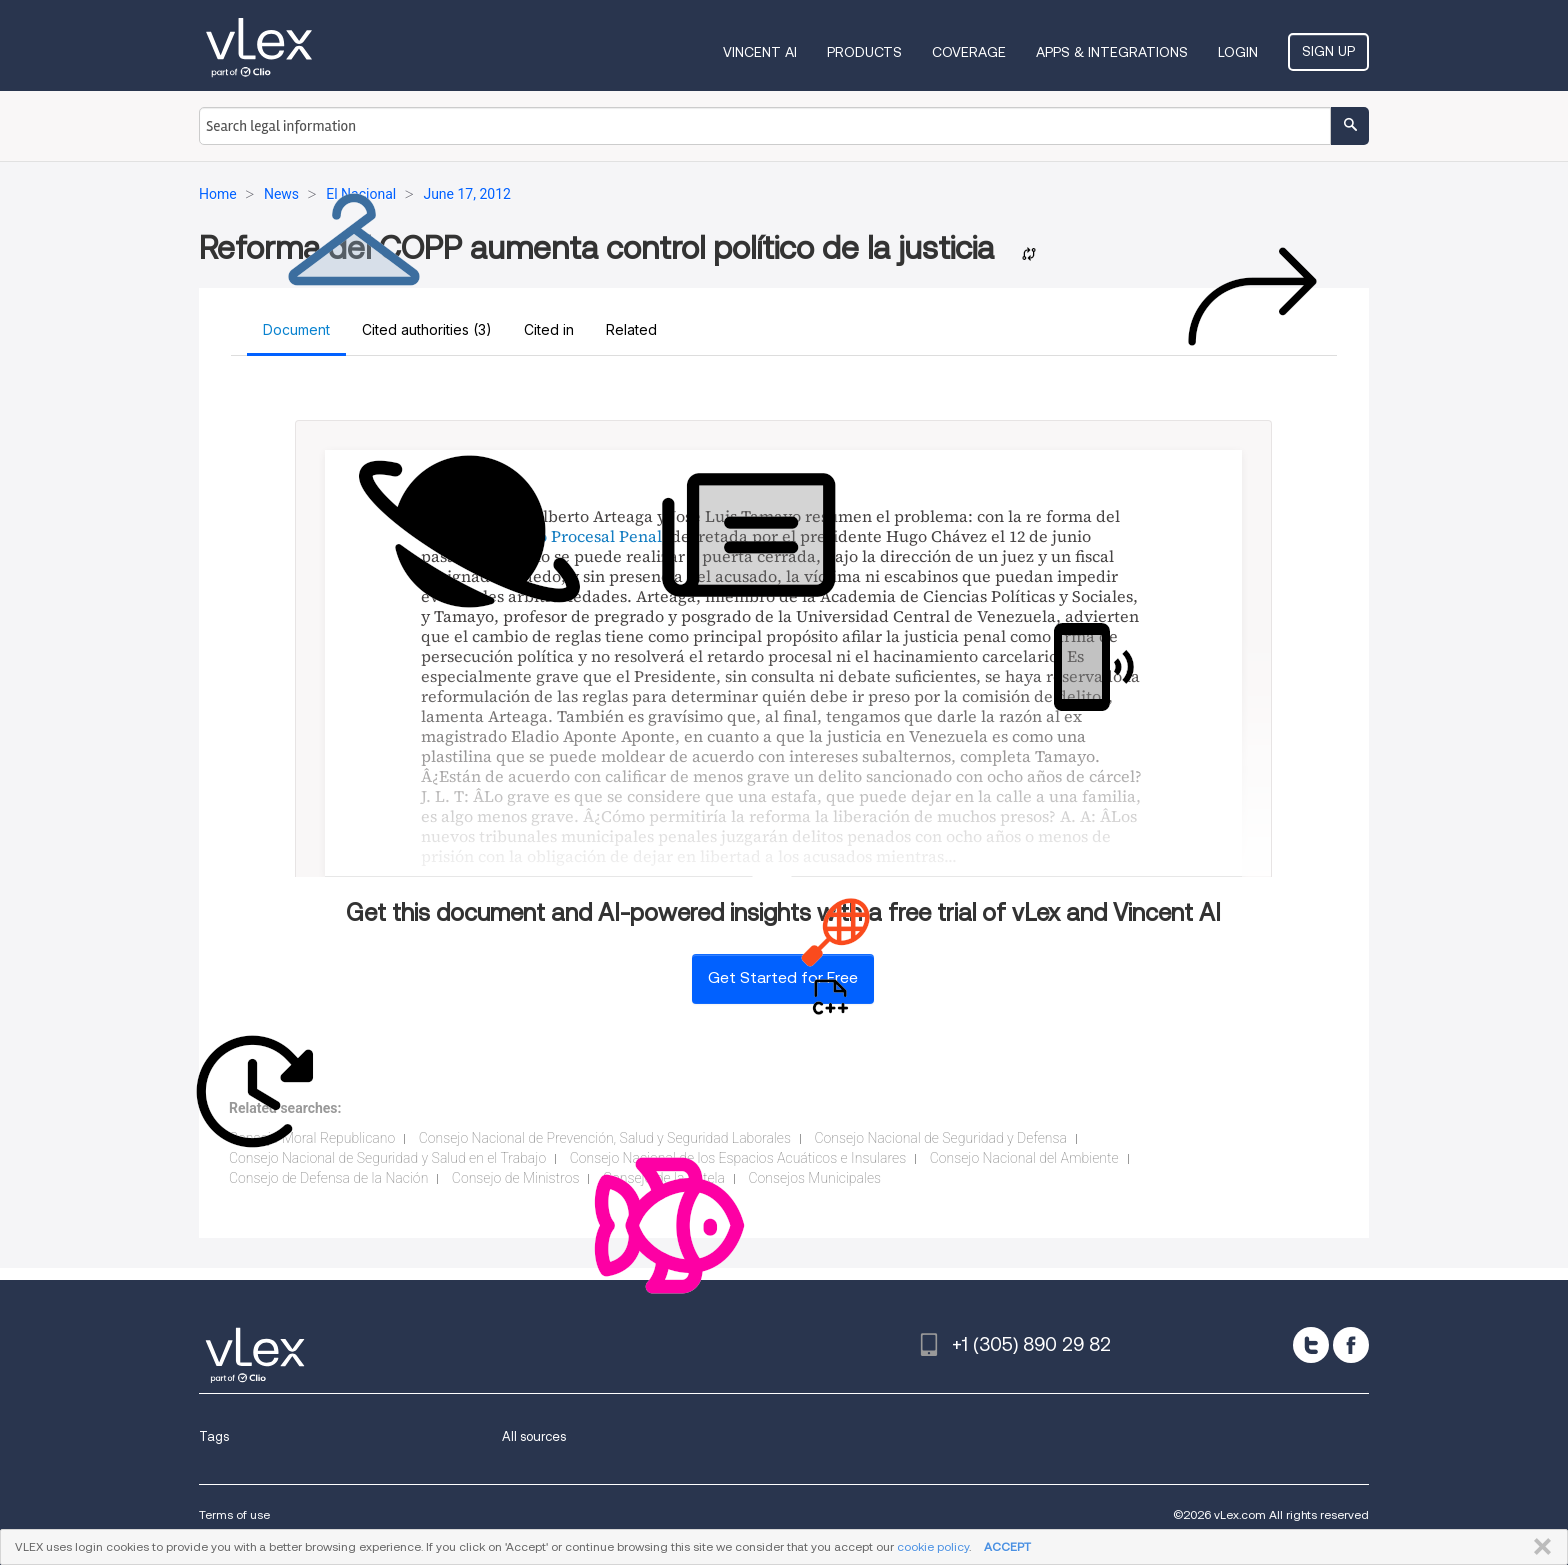 The image size is (1568, 1565). I want to click on access tennis or racquet sports features, so click(834, 933).